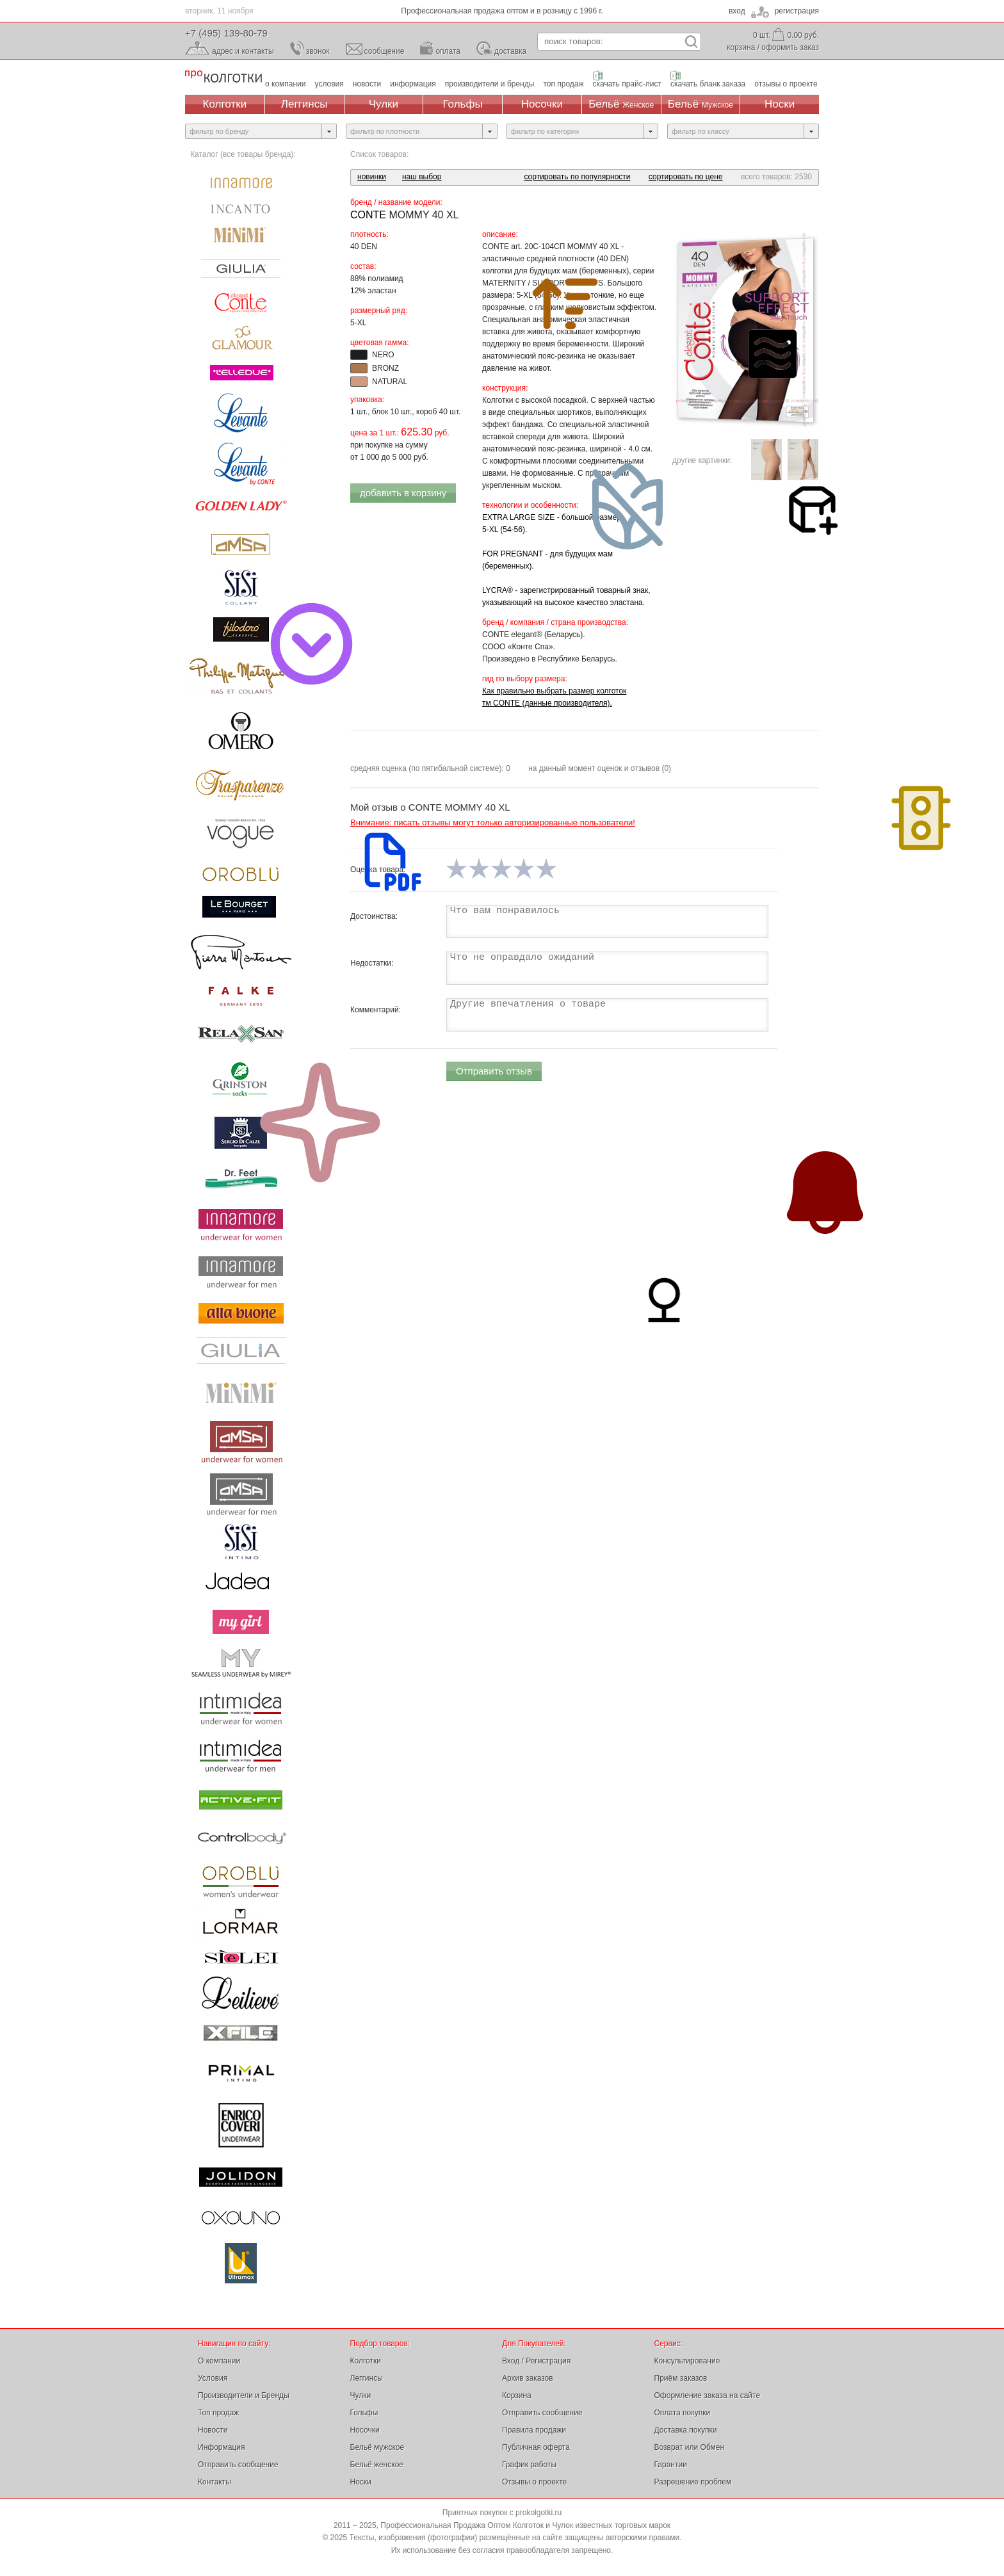 The height and width of the screenshot is (2576, 1004). Describe the element at coordinates (812, 509) in the screenshot. I see `add a new 3D object or shape` at that location.